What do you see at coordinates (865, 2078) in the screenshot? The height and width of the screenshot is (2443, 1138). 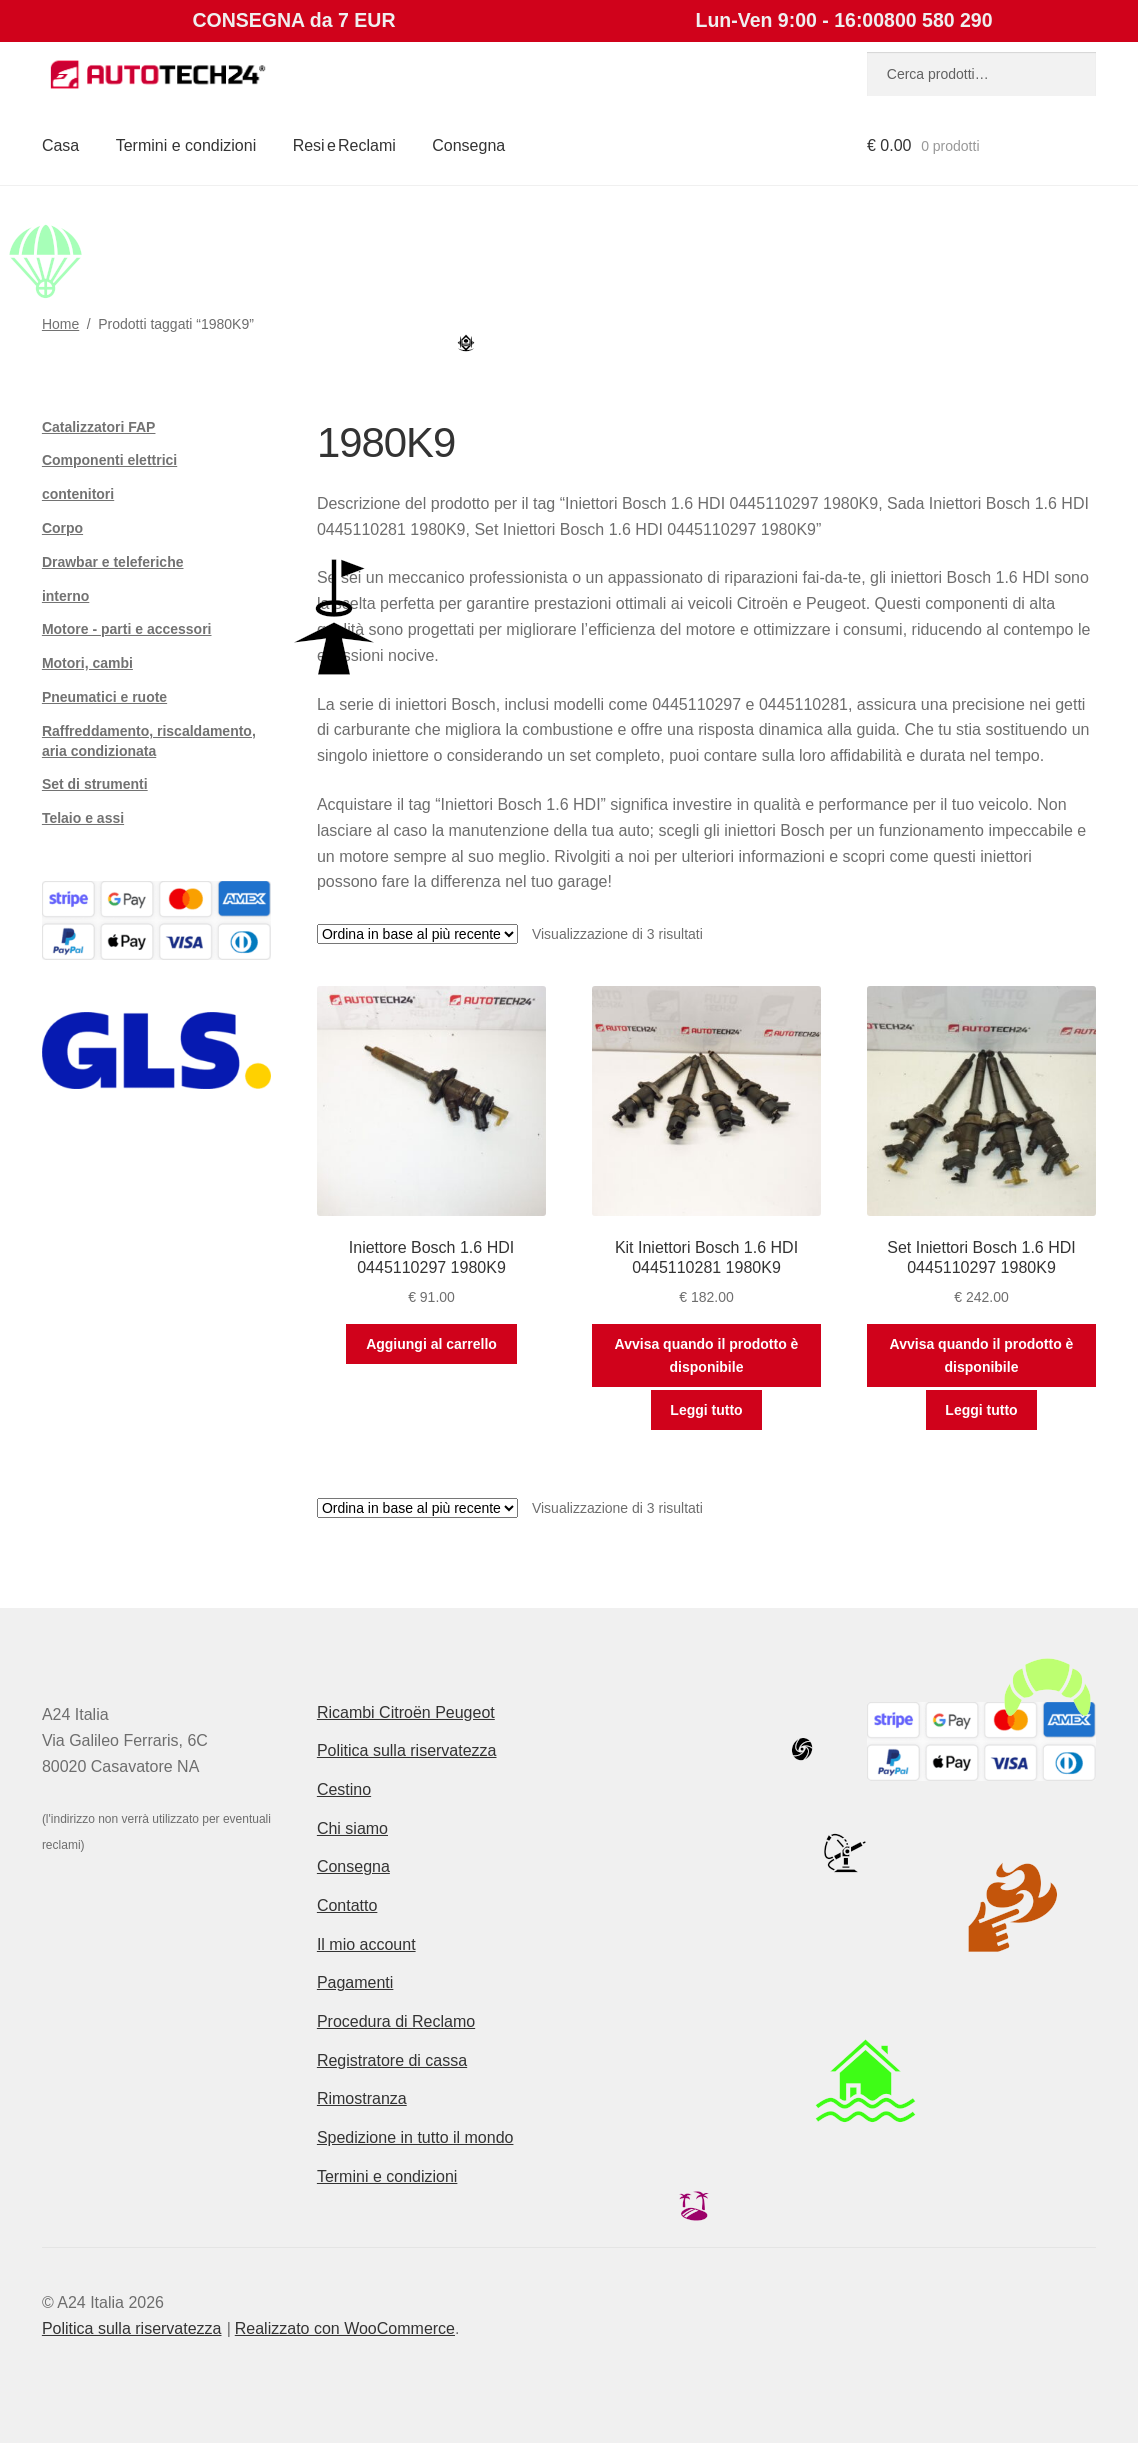 I see `indicates flood warning or alert` at bounding box center [865, 2078].